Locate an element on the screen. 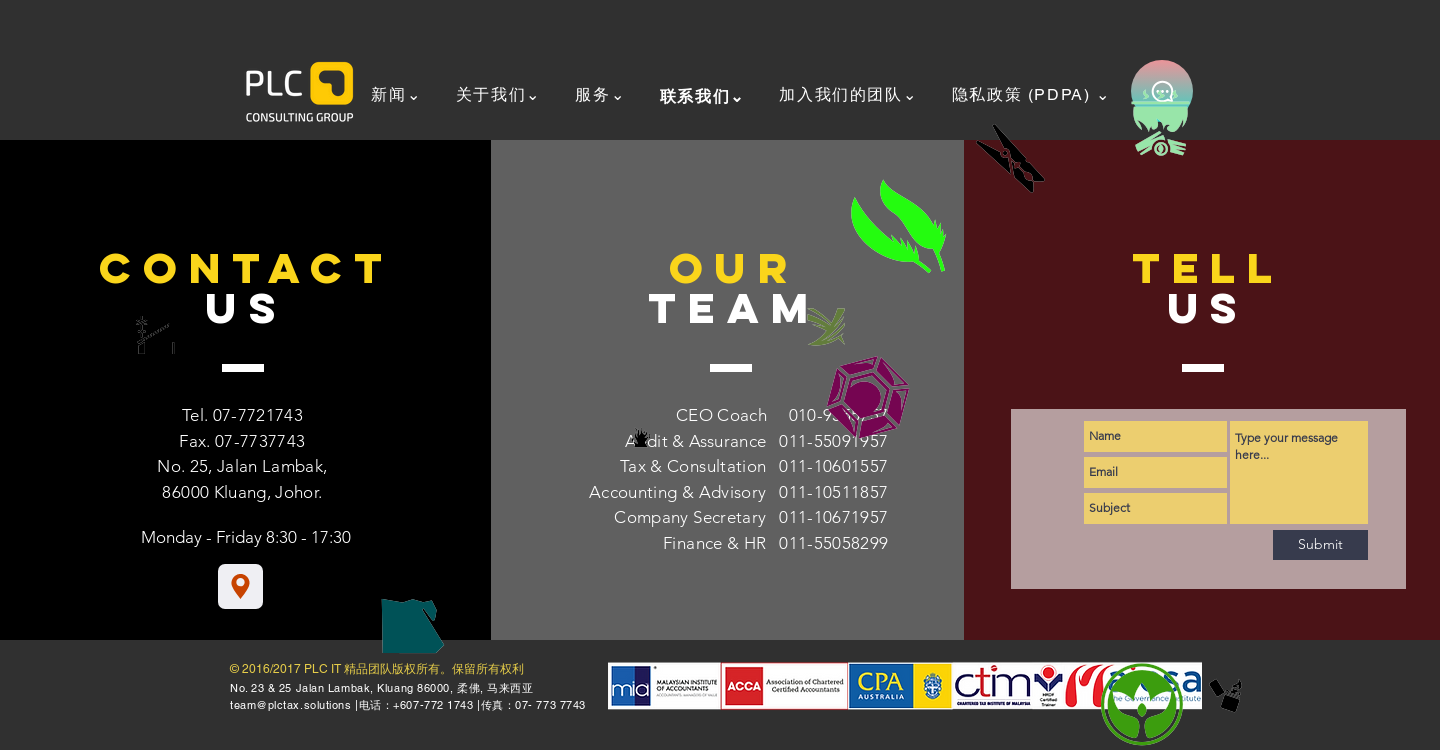 This screenshot has height=750, width=1440. indicates plant growth or gardening feature is located at coordinates (1142, 704).